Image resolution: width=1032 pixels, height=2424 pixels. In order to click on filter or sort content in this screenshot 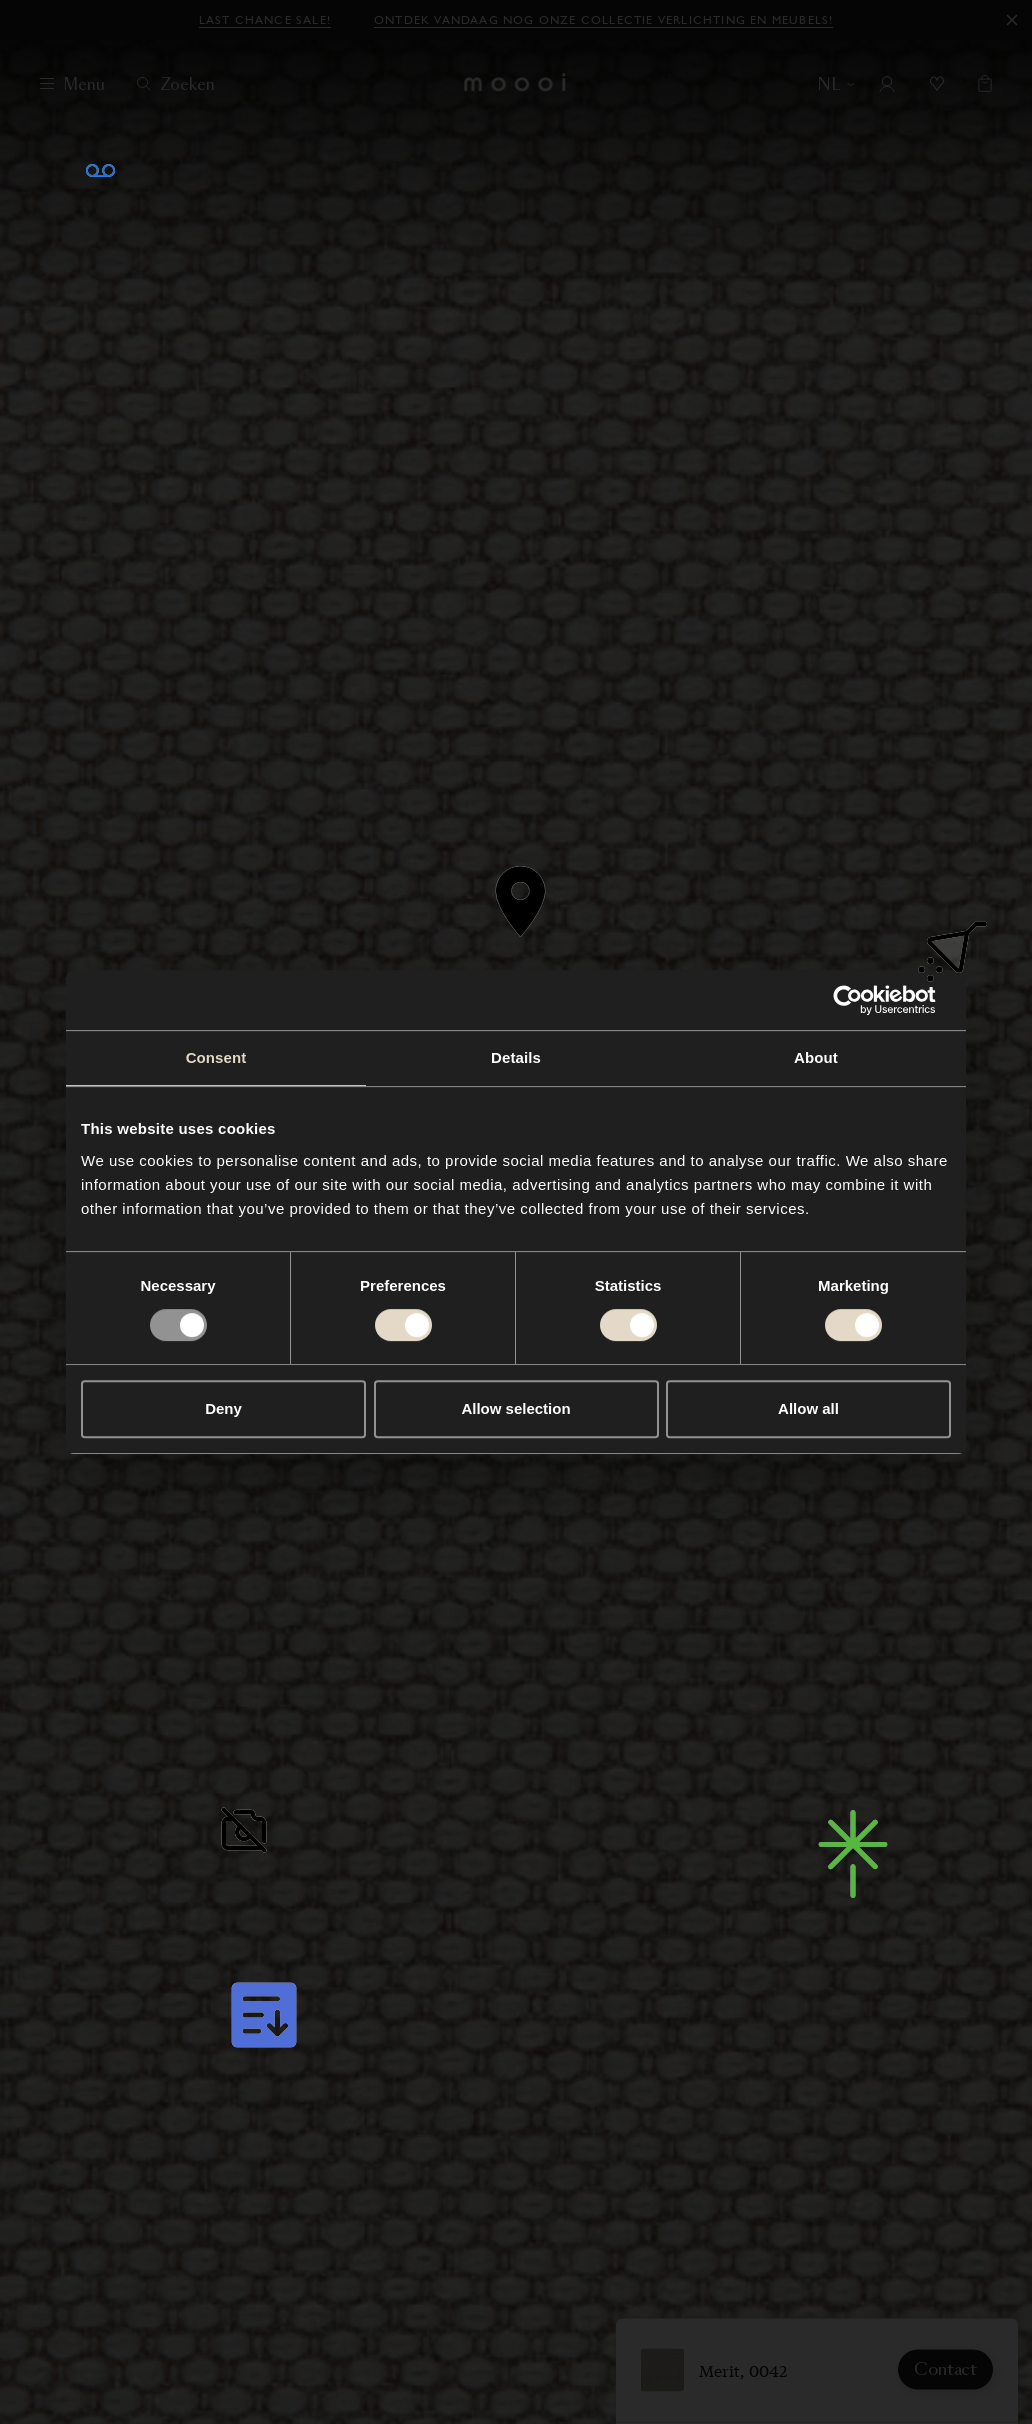, I will do `click(951, 948)`.